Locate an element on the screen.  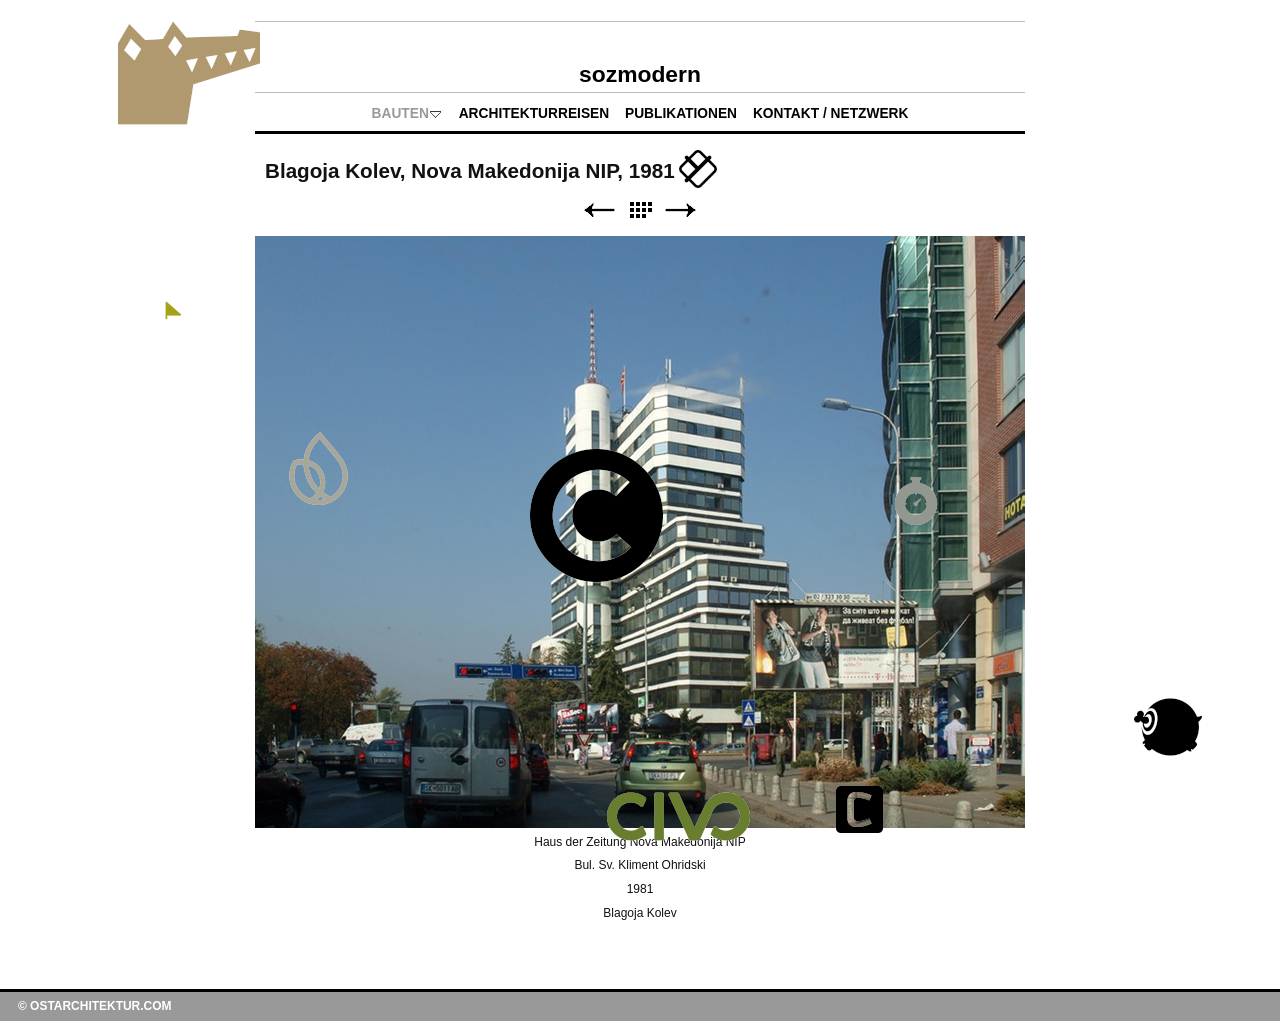
Cloudera company logo is located at coordinates (596, 515).